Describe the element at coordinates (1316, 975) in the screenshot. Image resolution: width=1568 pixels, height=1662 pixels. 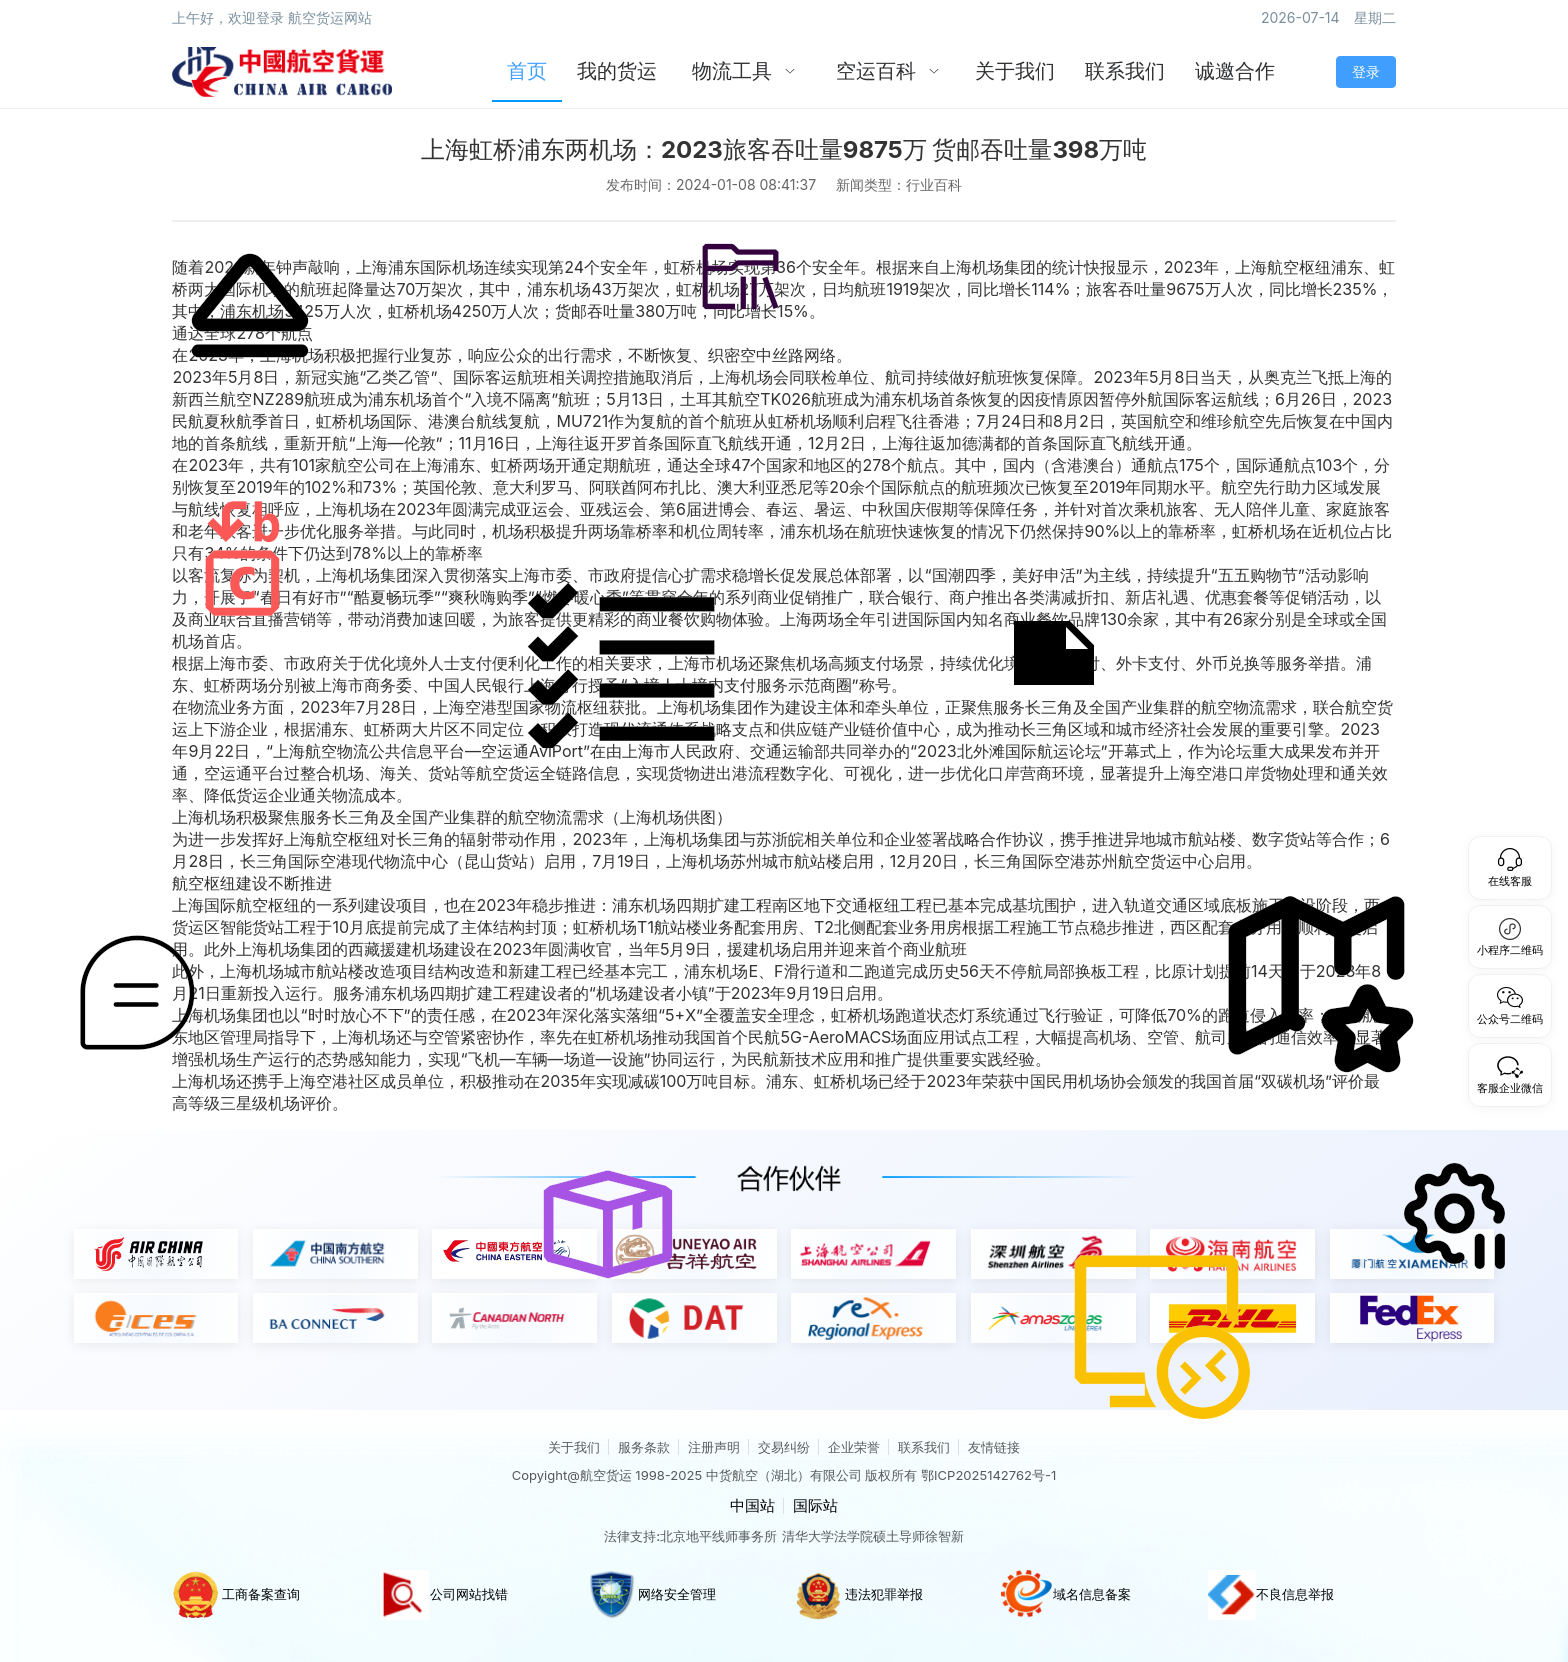
I see `view favorite locations on map` at that location.